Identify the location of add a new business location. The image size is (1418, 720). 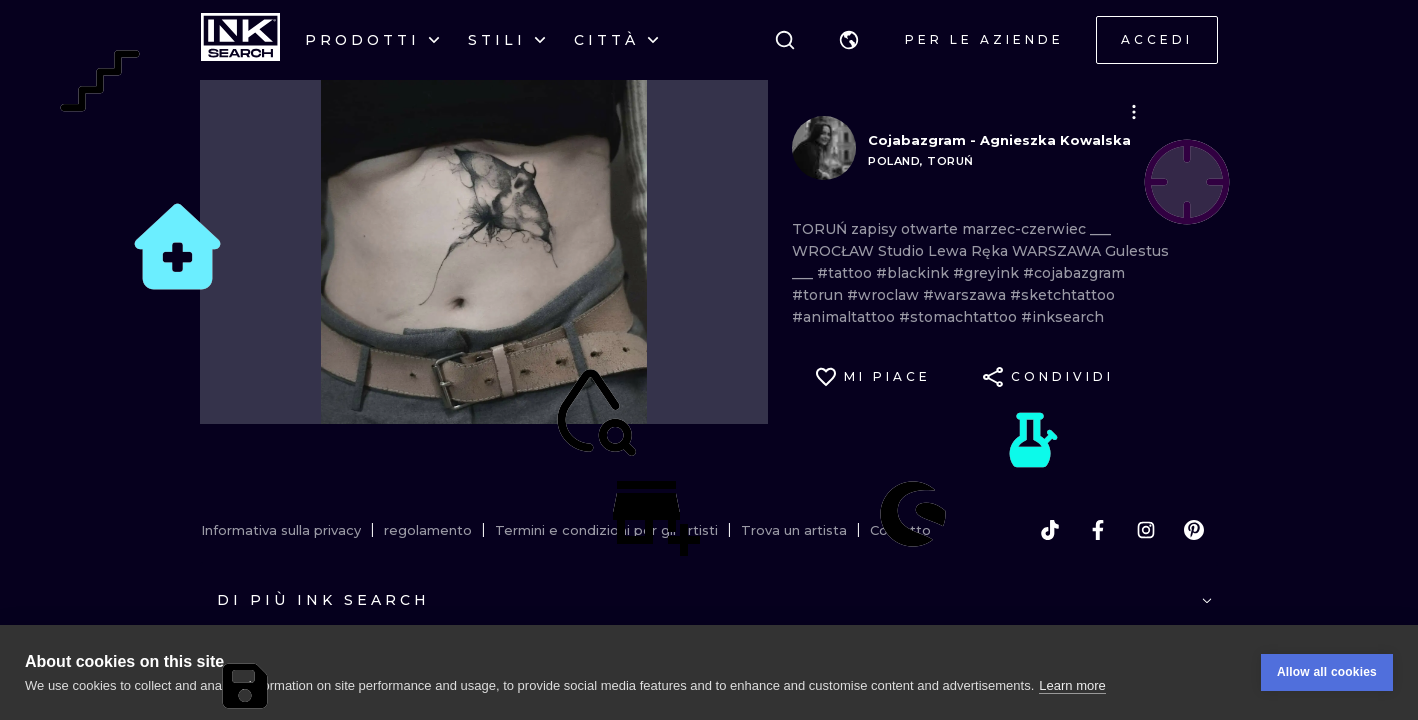
(656, 512).